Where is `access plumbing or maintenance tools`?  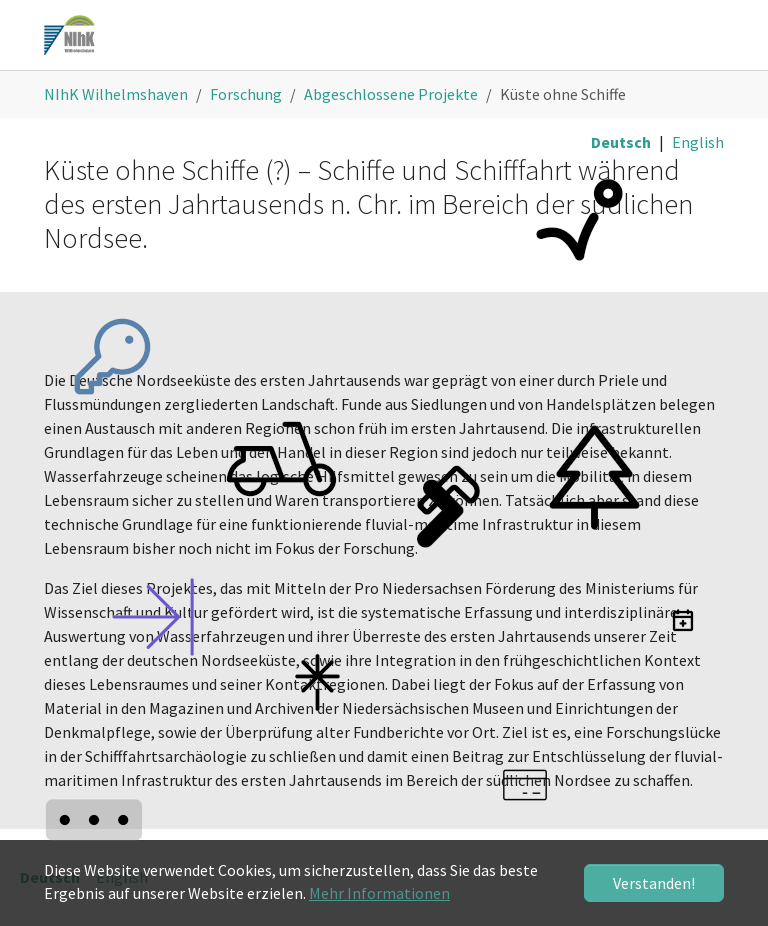
access plumbing or maintenance tools is located at coordinates (444, 506).